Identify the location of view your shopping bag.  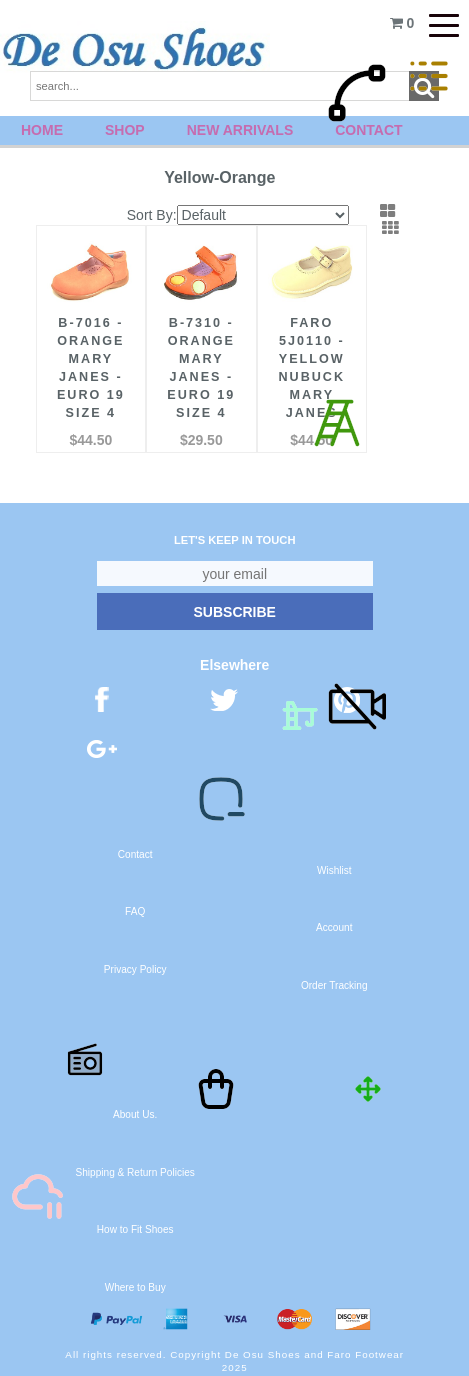
(216, 1089).